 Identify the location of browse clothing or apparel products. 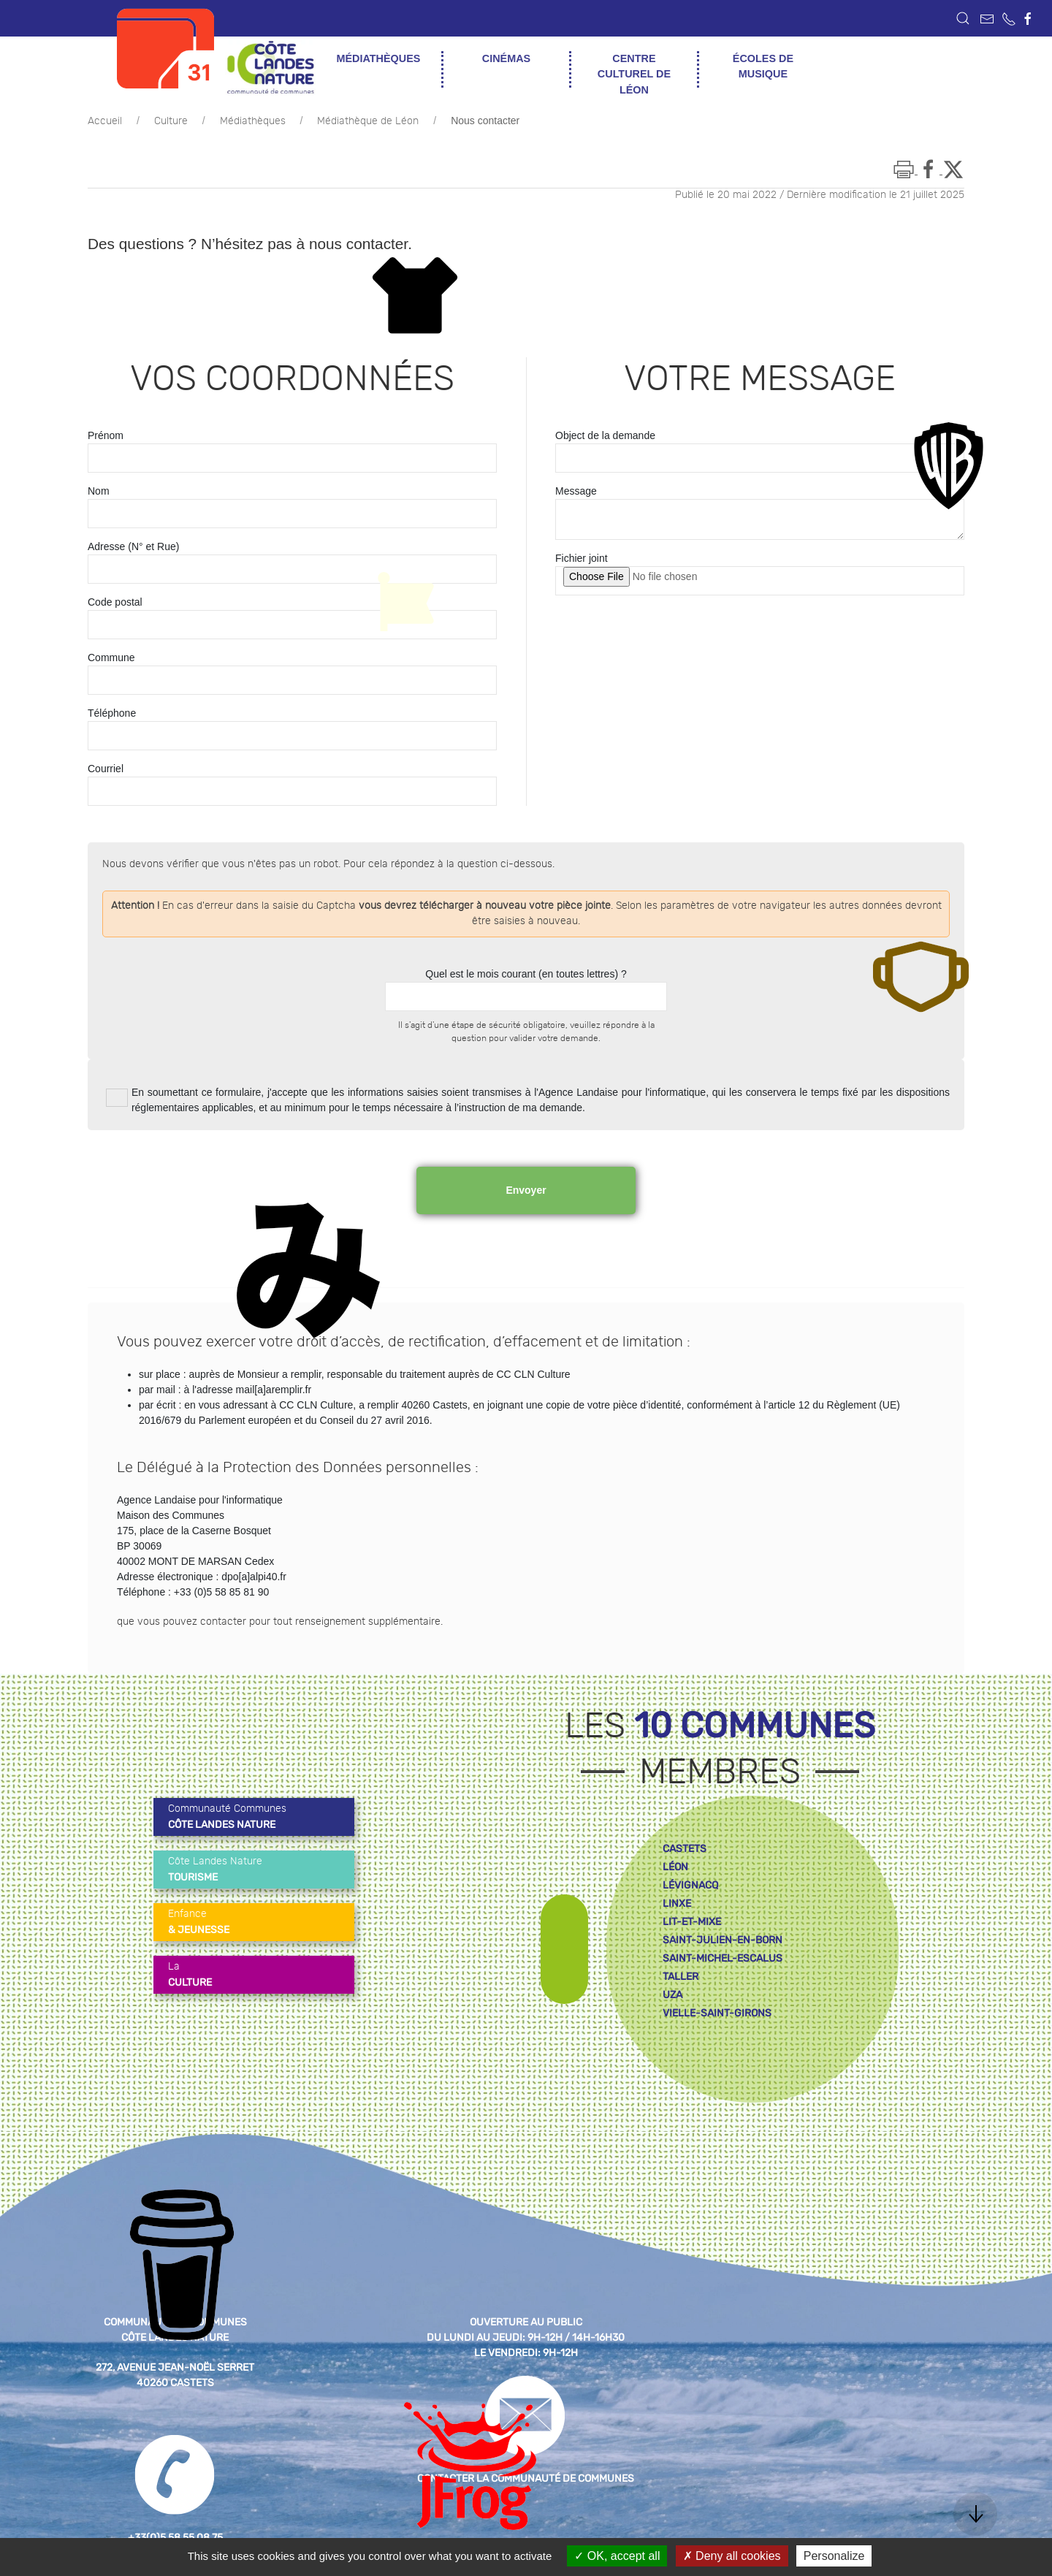
(415, 295).